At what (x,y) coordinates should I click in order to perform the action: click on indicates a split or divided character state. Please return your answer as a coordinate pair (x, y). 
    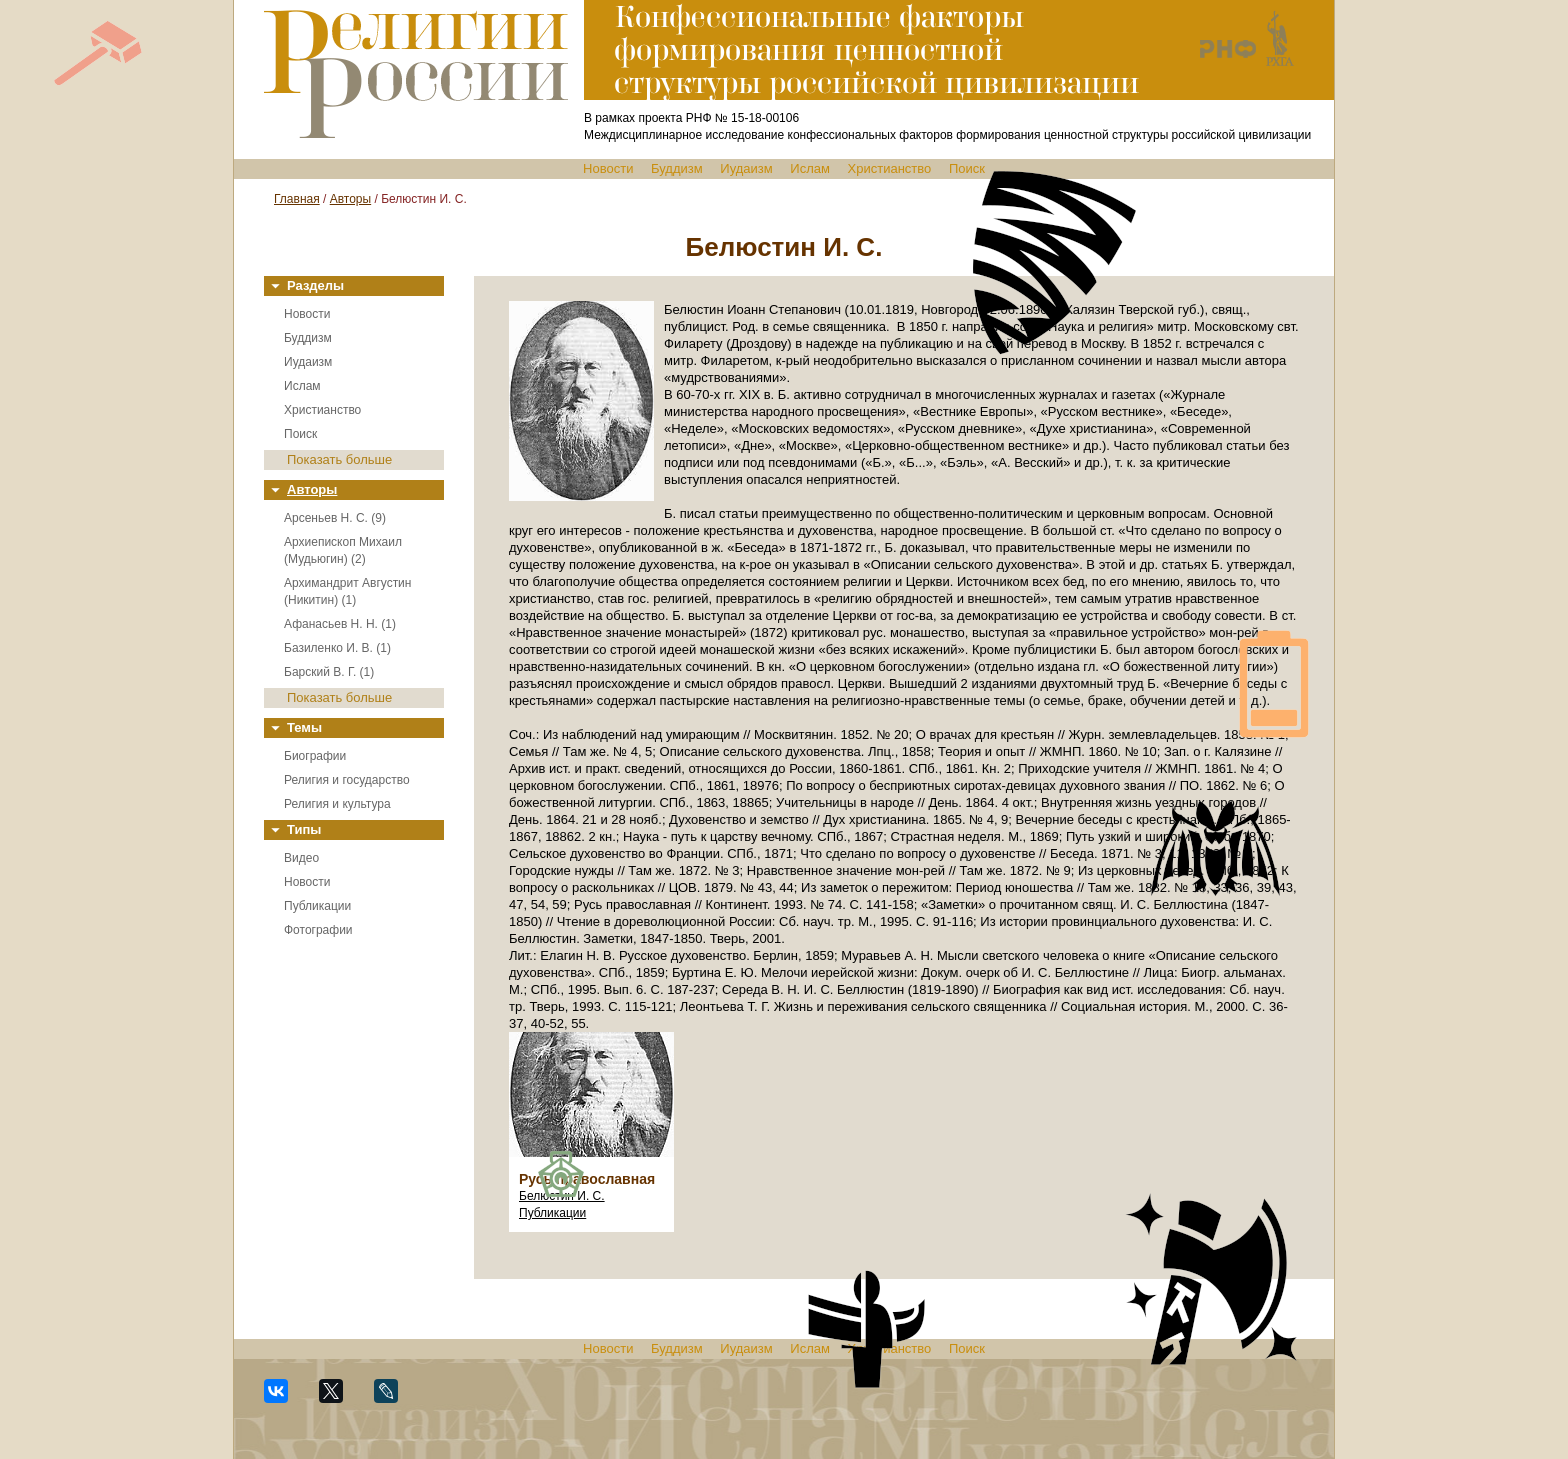
    Looking at the image, I should click on (867, 1329).